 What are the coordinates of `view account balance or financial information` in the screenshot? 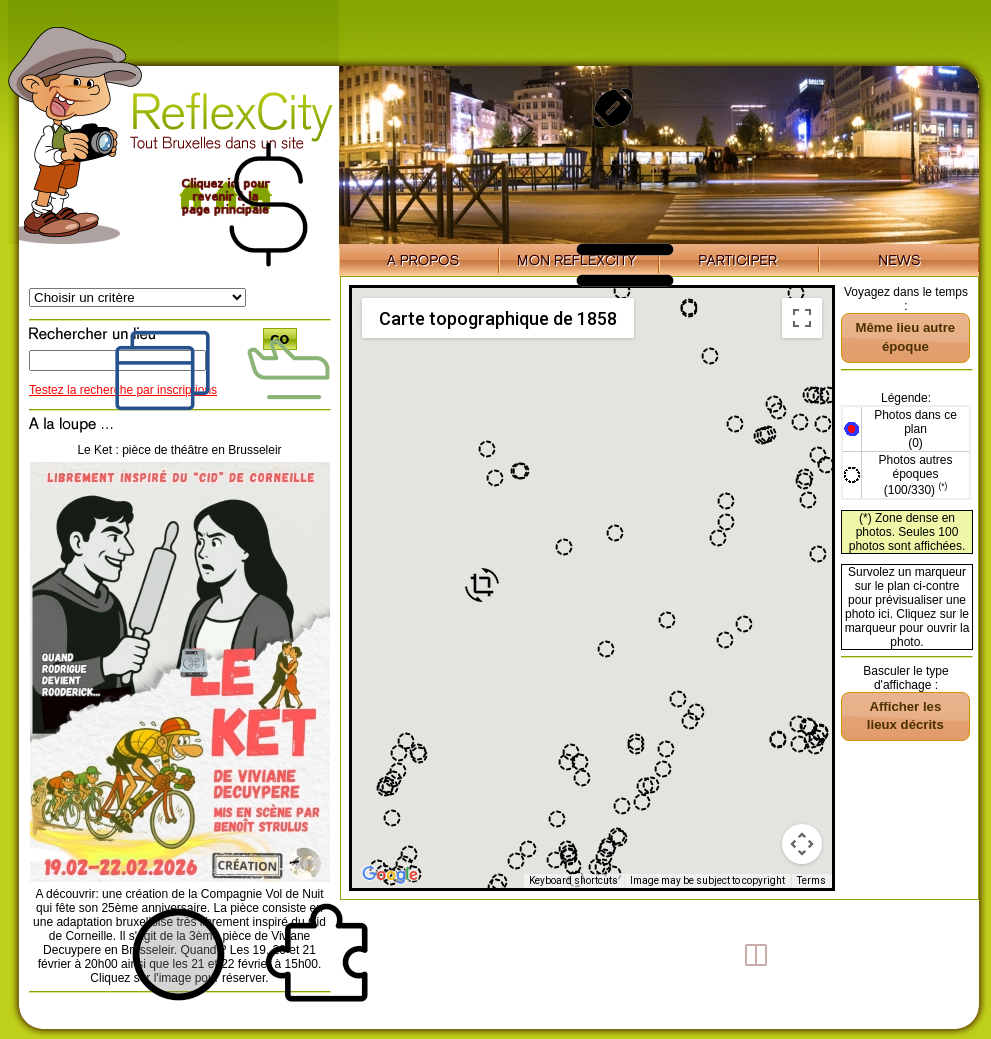 It's located at (268, 204).